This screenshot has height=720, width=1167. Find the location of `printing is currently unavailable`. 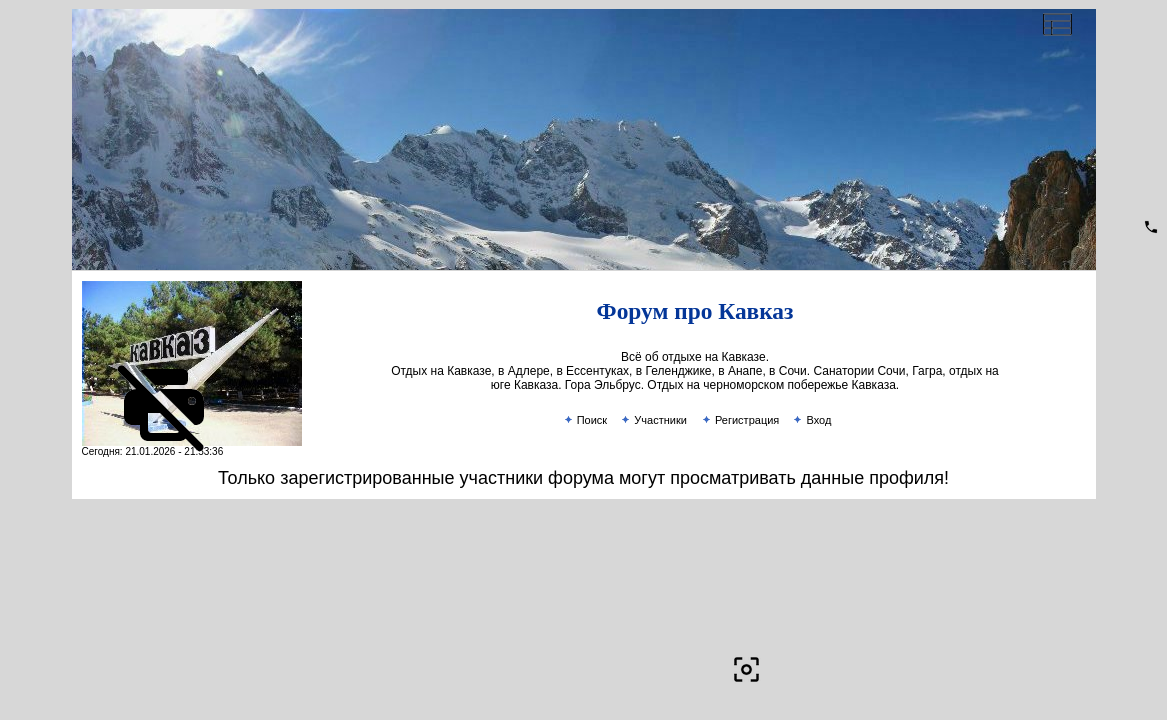

printing is currently unavailable is located at coordinates (164, 405).